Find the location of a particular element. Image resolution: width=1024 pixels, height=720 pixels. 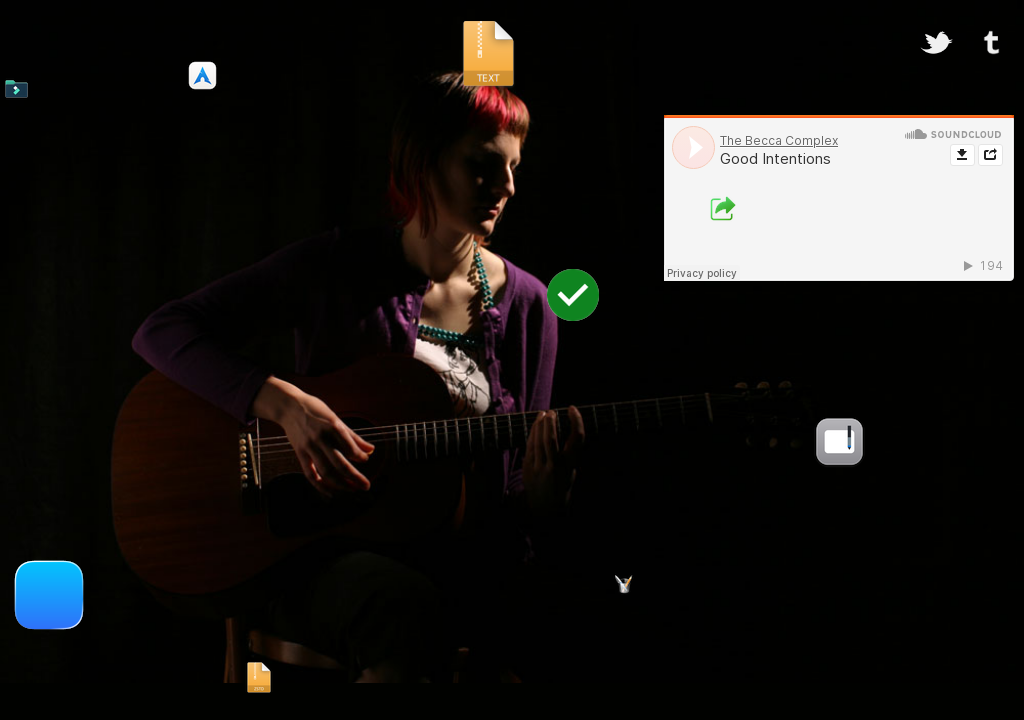

share this item with others is located at coordinates (722, 208).